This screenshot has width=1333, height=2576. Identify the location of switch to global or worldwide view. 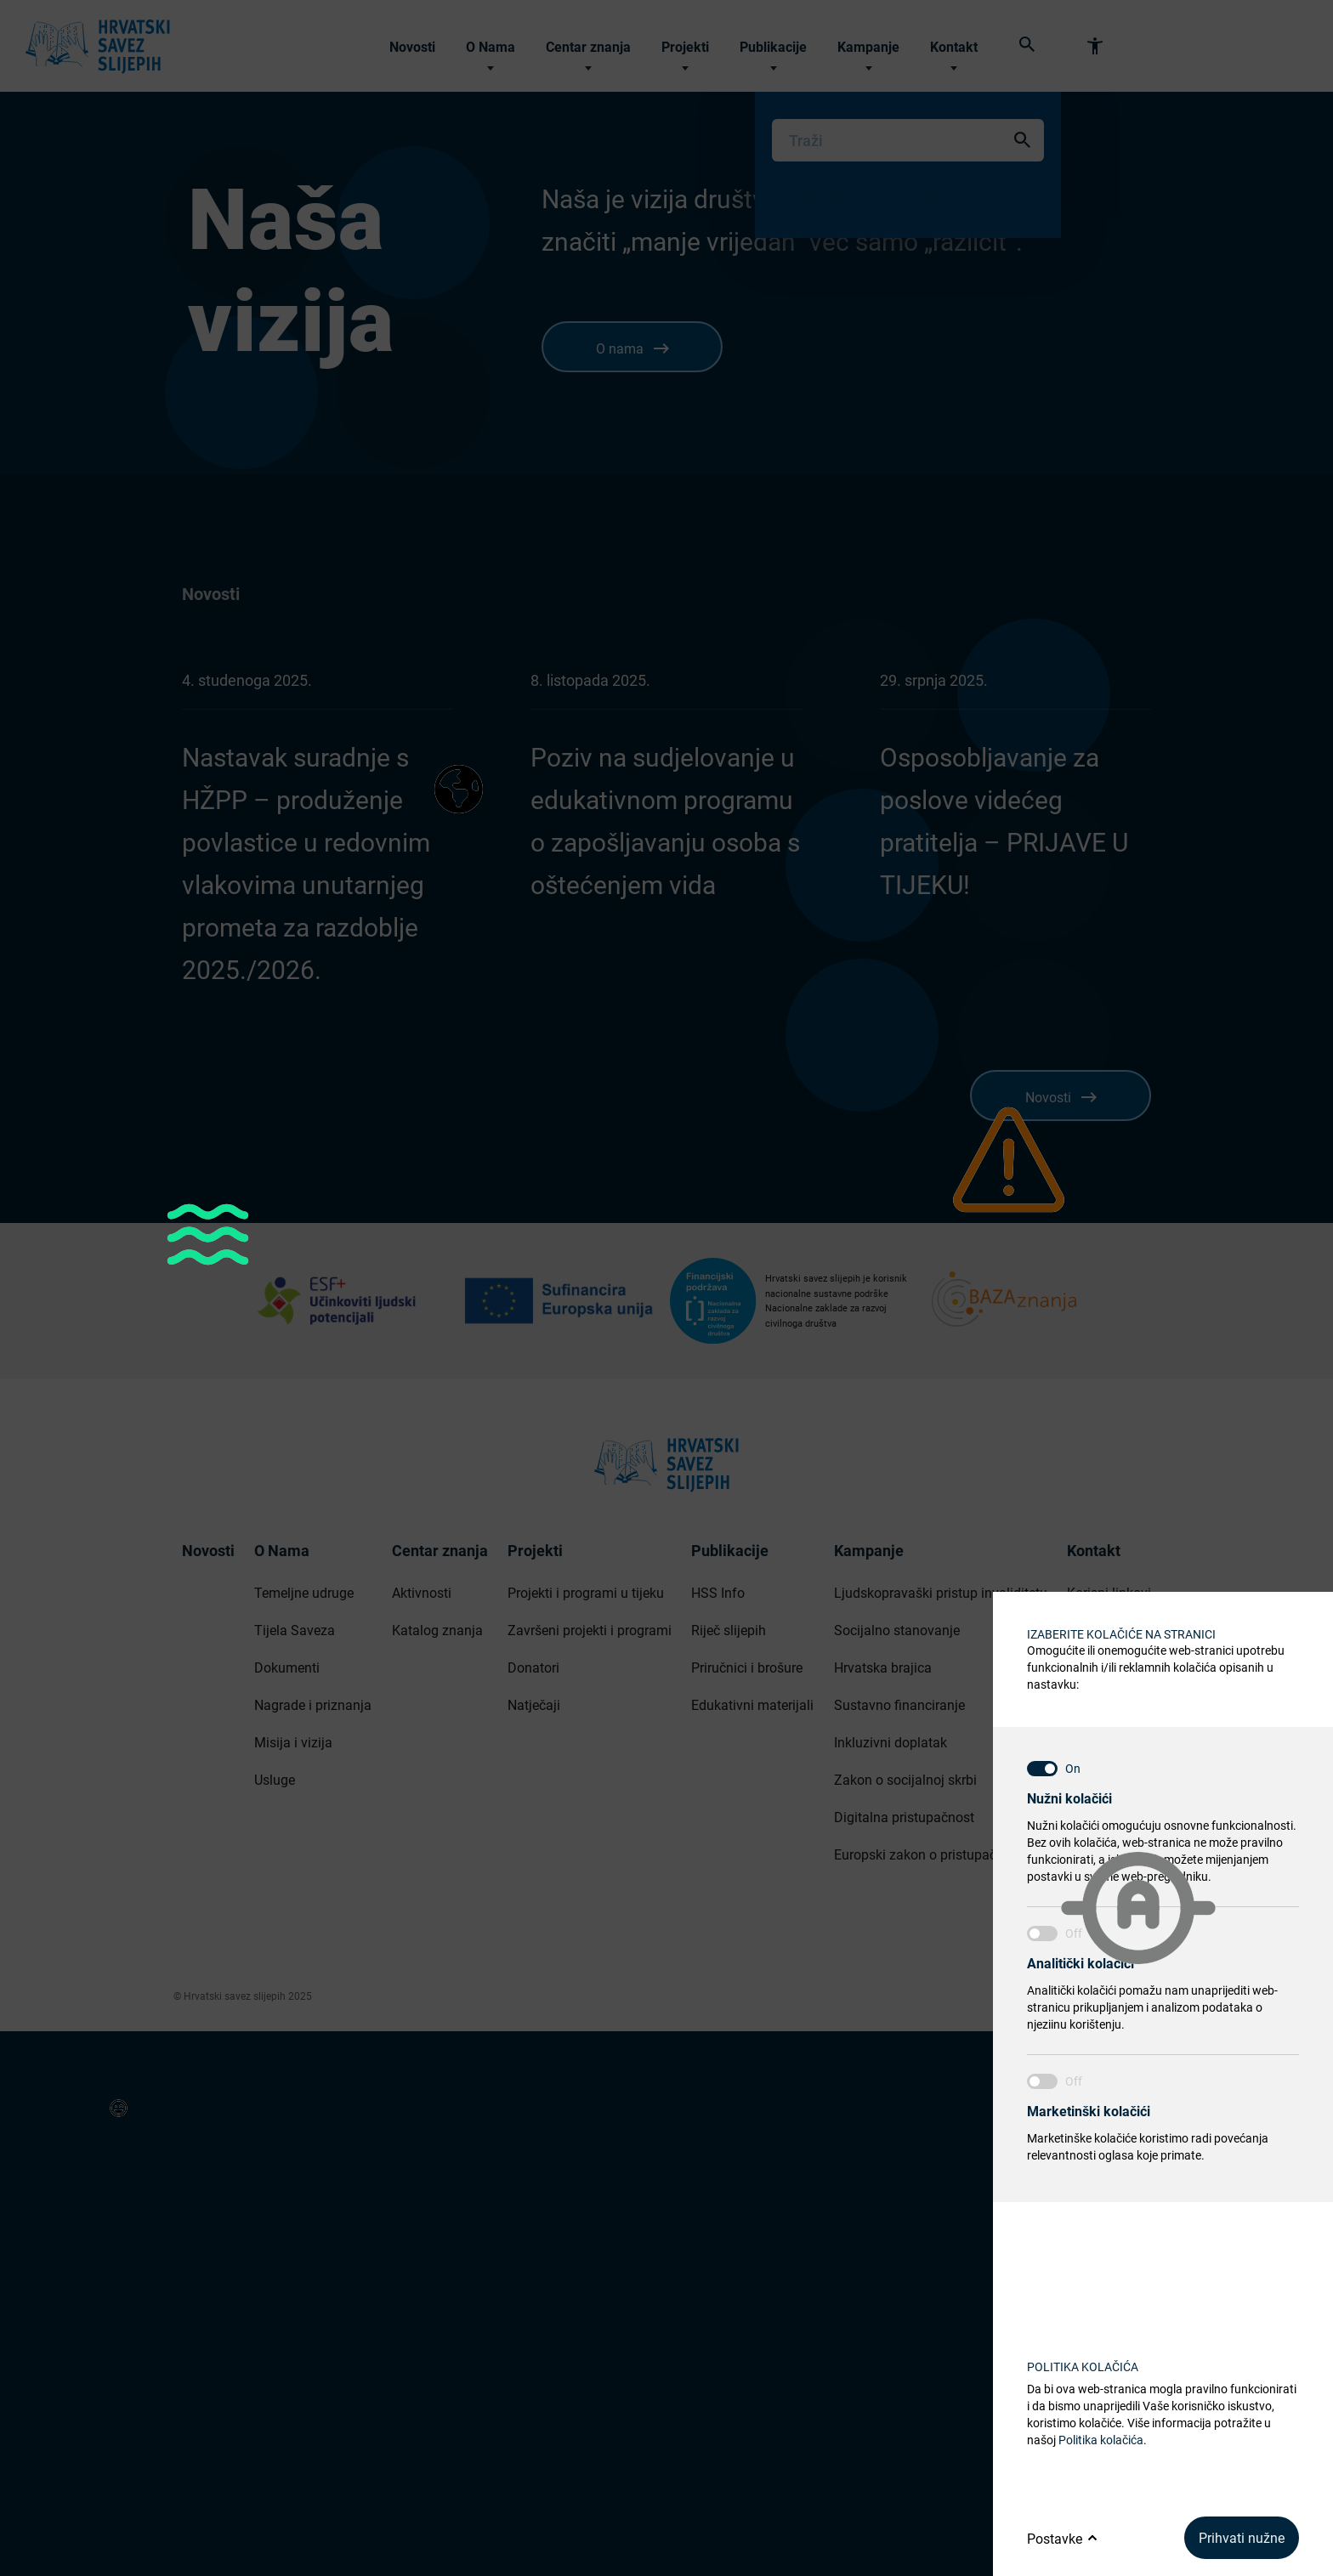
(458, 789).